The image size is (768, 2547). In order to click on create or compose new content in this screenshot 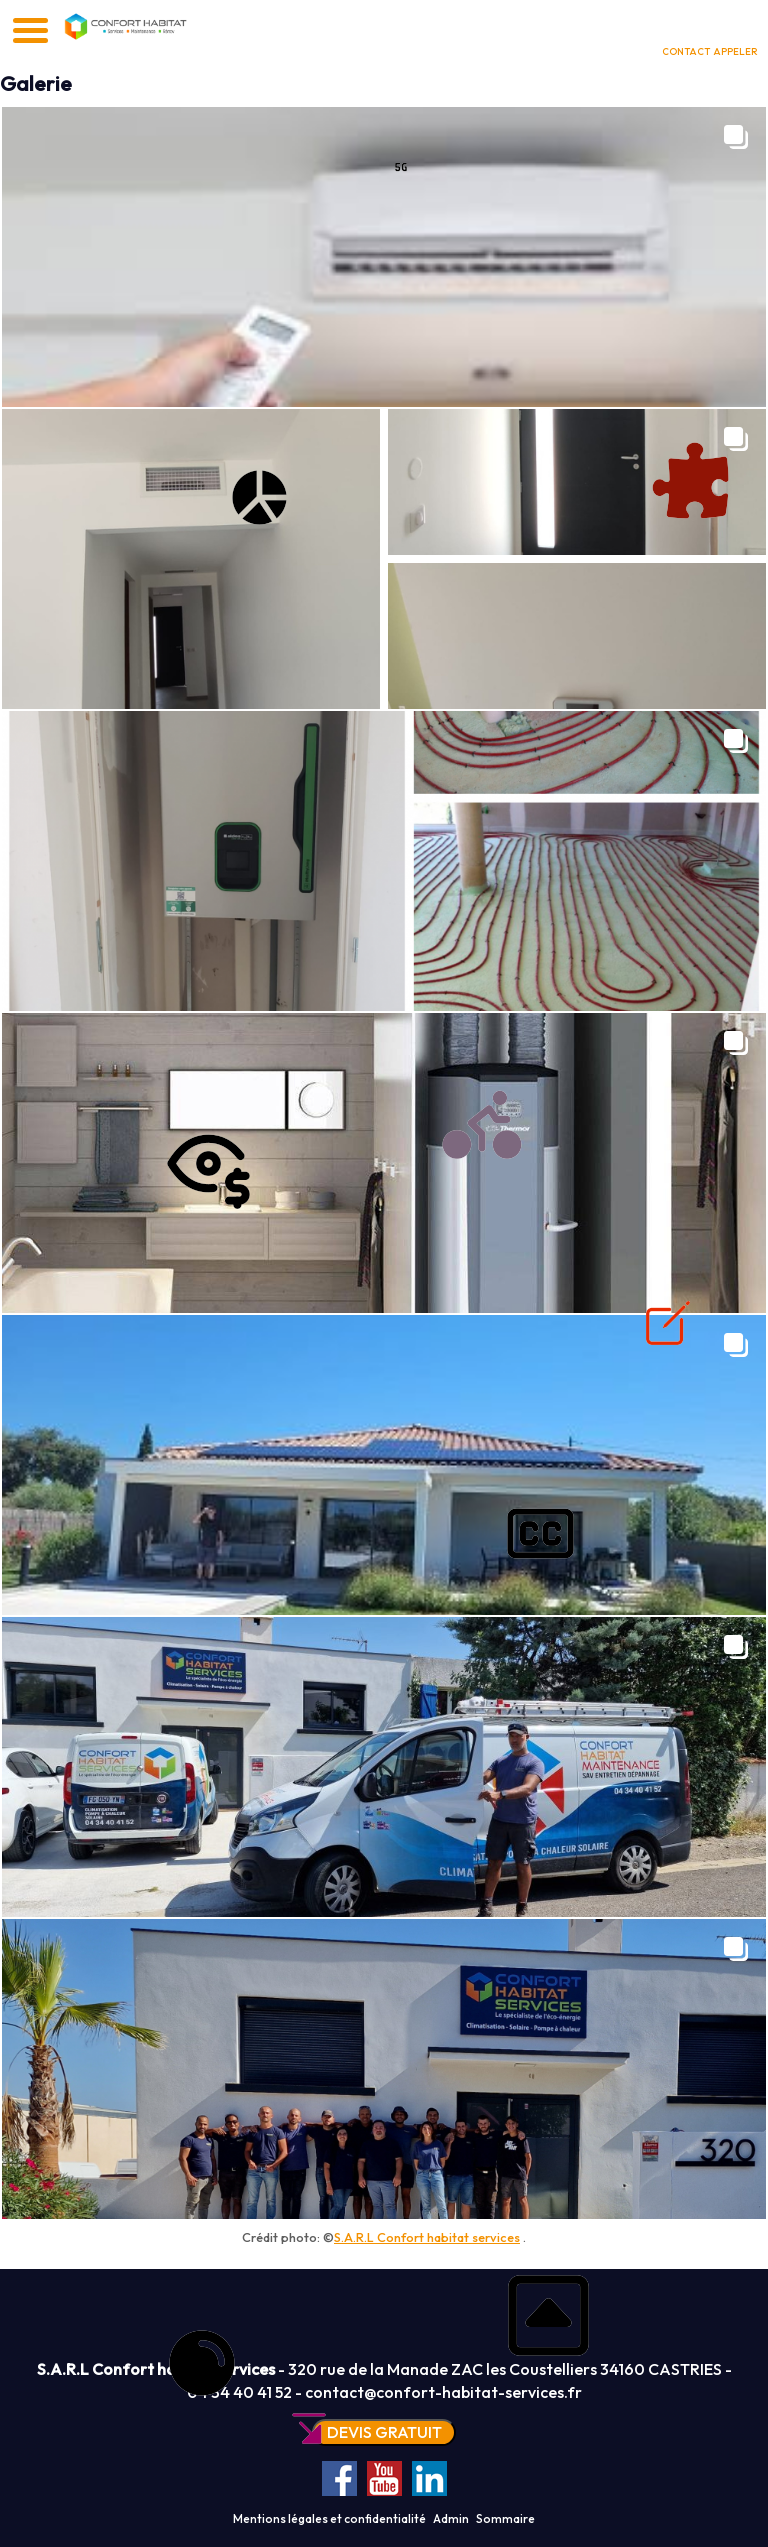, I will do `click(668, 1323)`.